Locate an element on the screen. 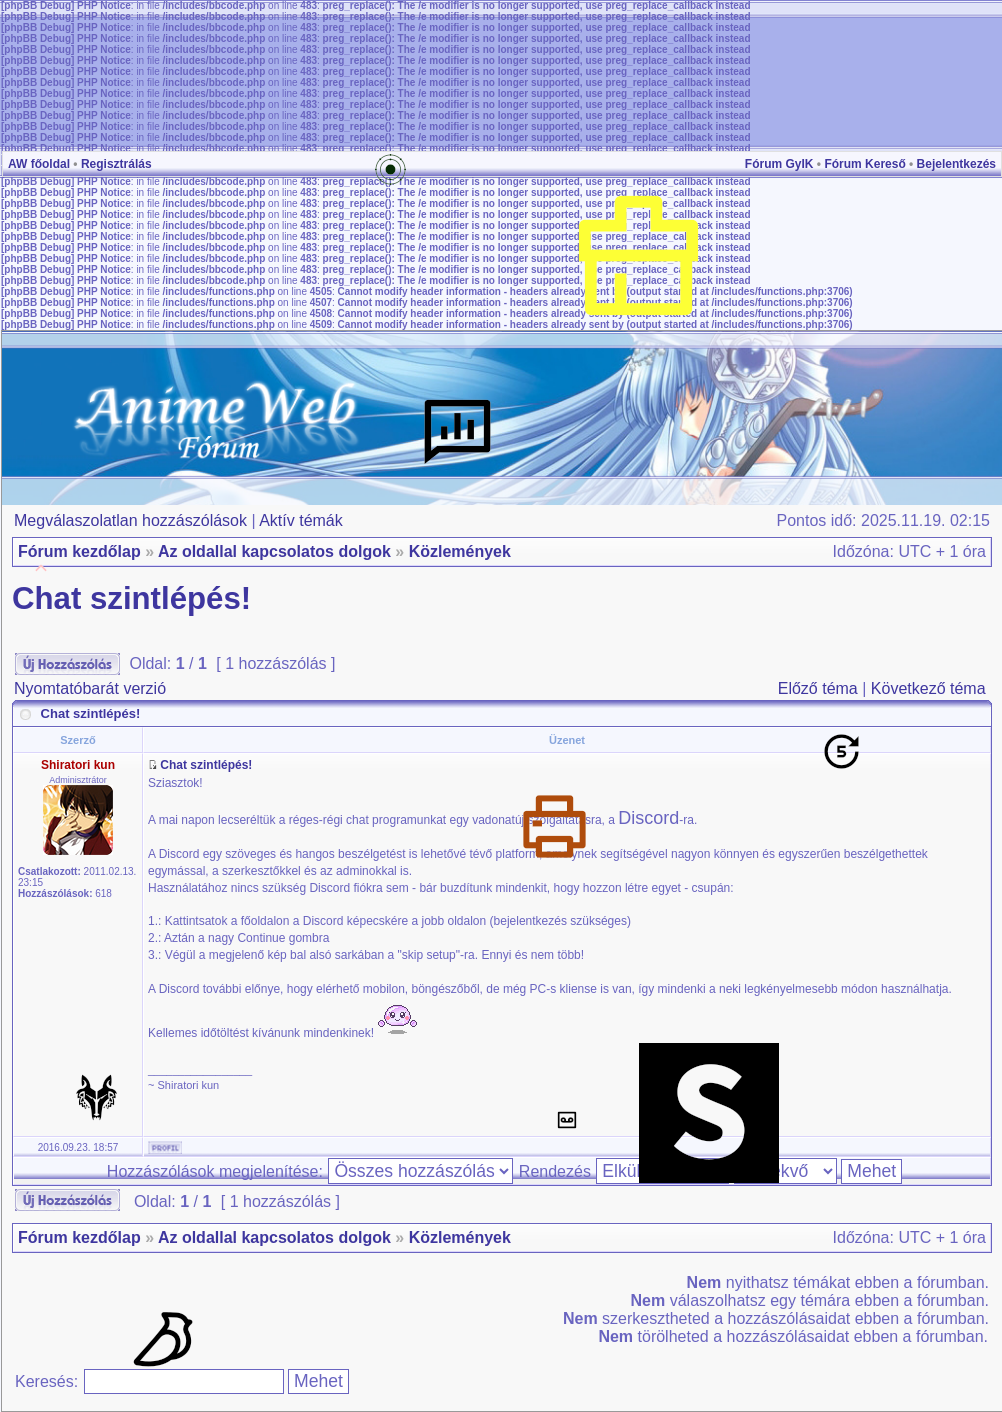 This screenshot has height=1412, width=1002. semantic ui framework logo is located at coordinates (709, 1113).